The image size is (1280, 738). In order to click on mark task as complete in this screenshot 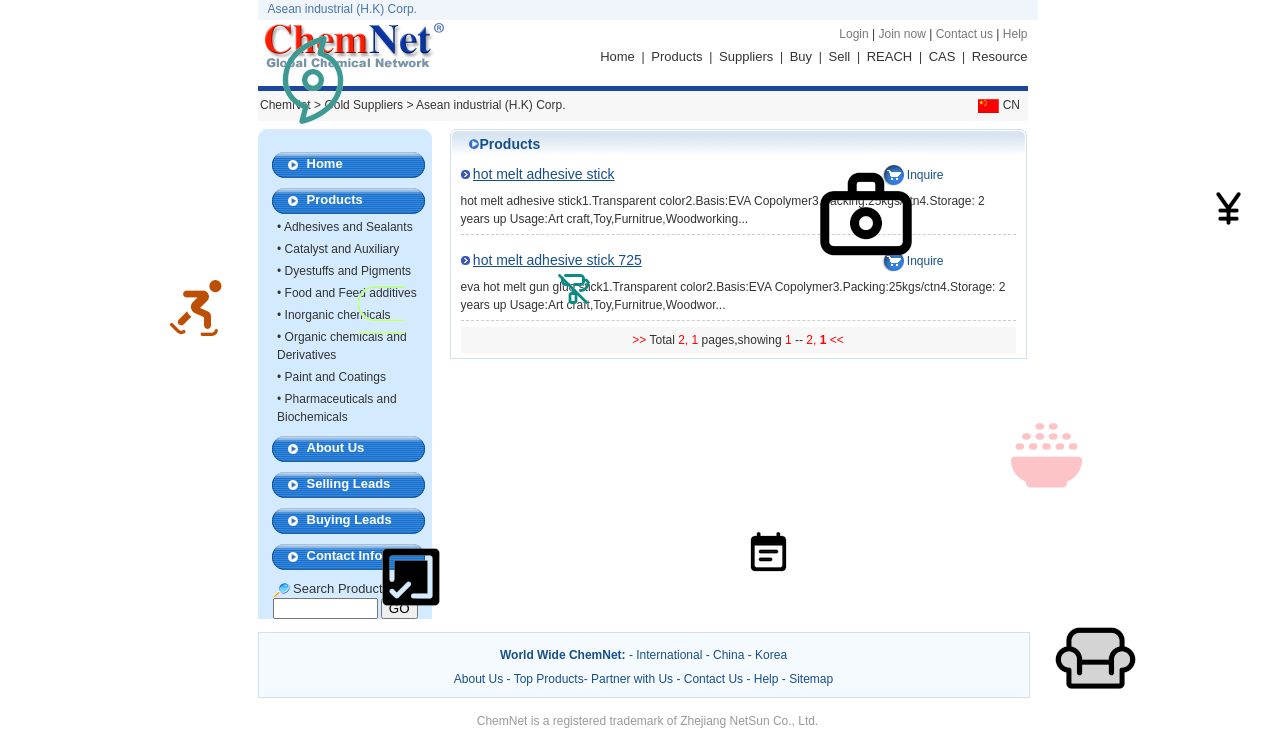, I will do `click(411, 577)`.